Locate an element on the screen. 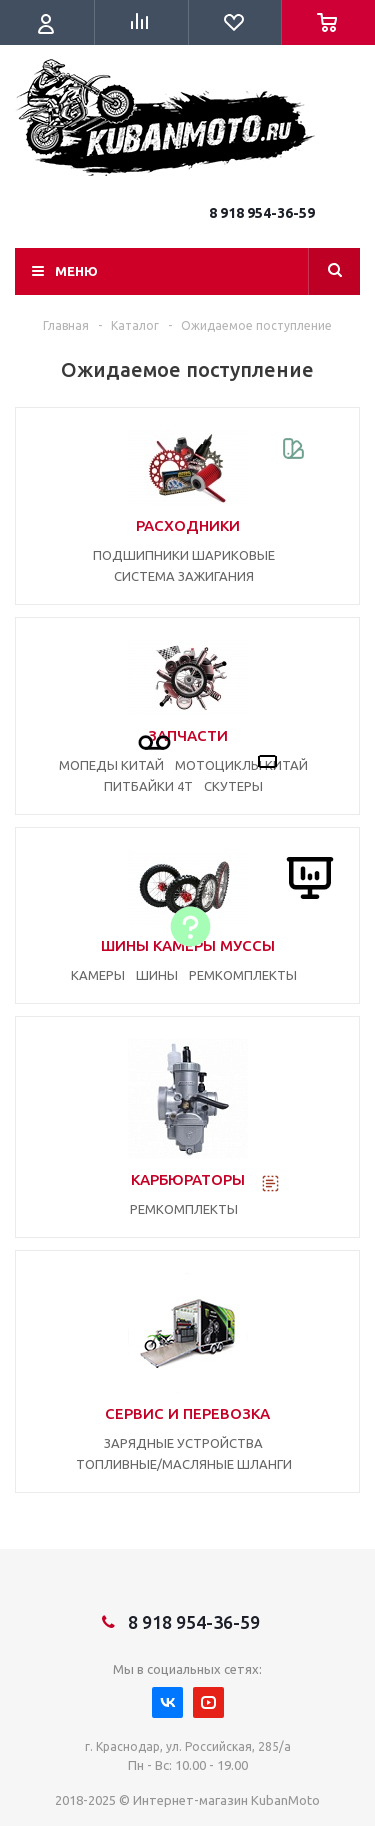  select text within a document is located at coordinates (270, 1183).